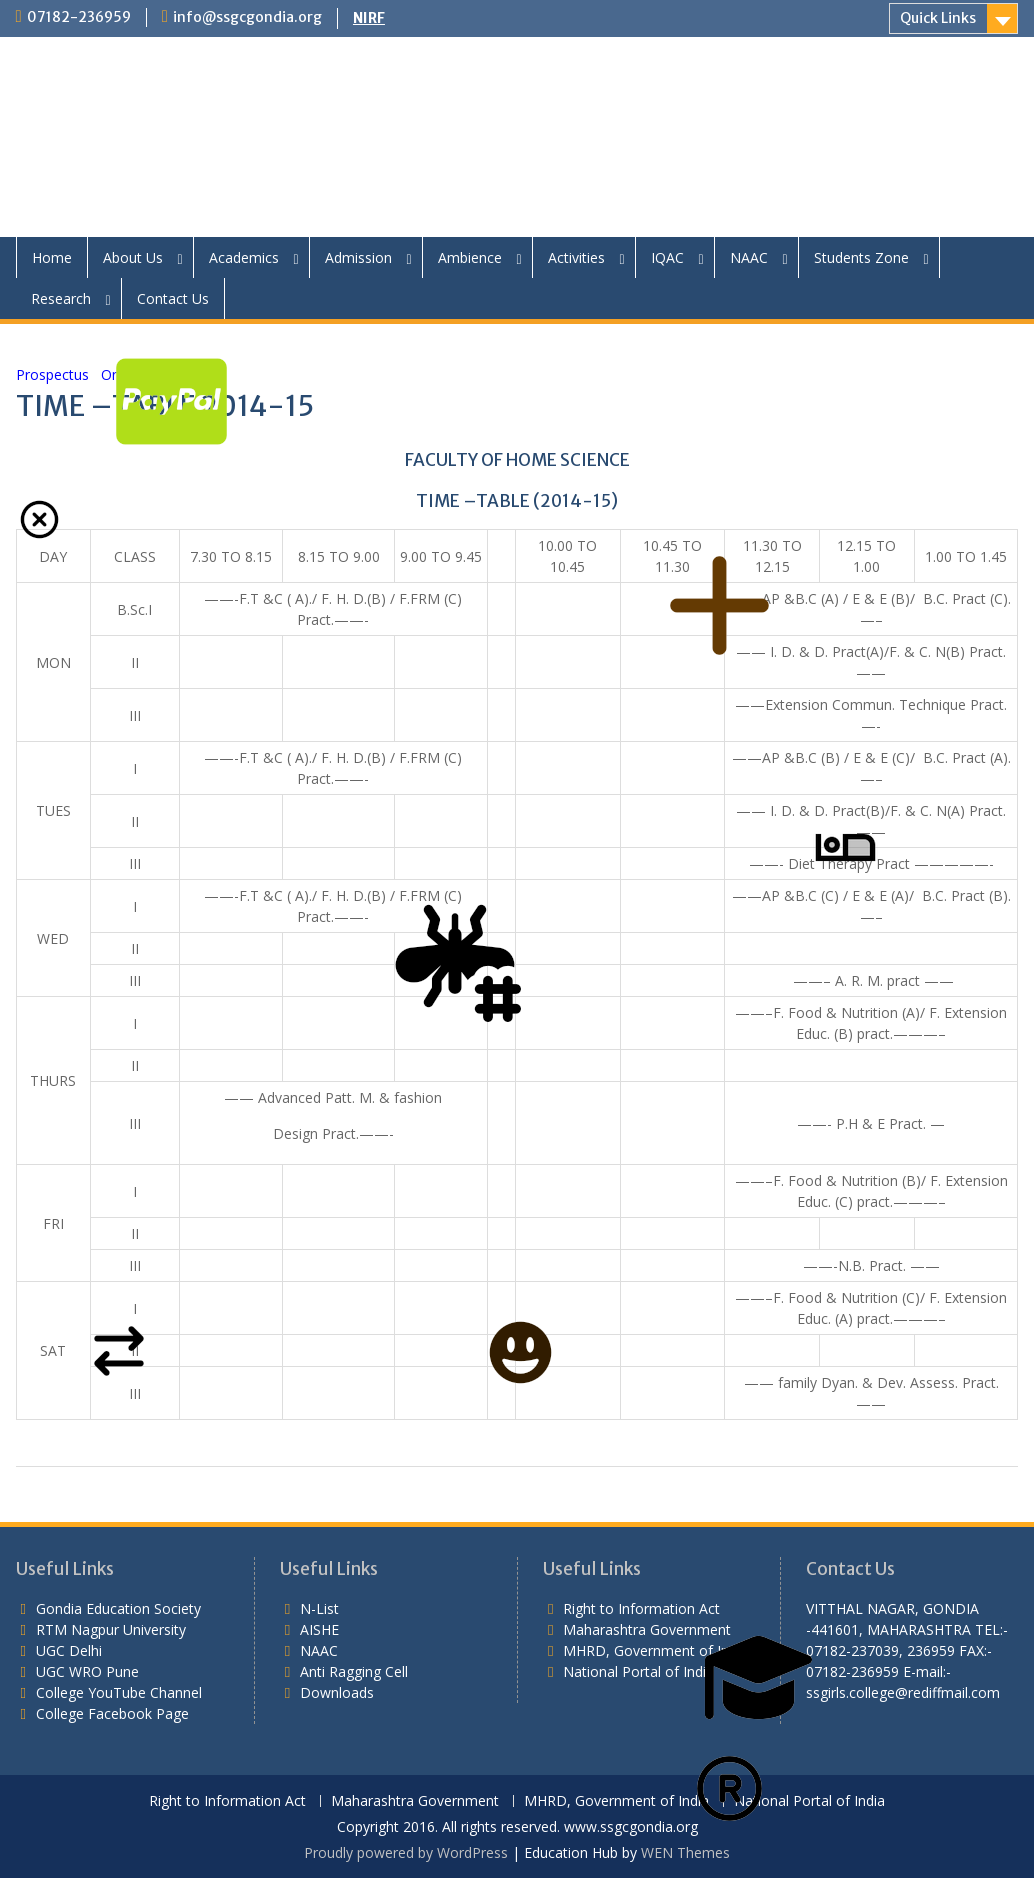 This screenshot has height=1878, width=1034. What do you see at coordinates (171, 401) in the screenshot?
I see `pay with PayPal` at bounding box center [171, 401].